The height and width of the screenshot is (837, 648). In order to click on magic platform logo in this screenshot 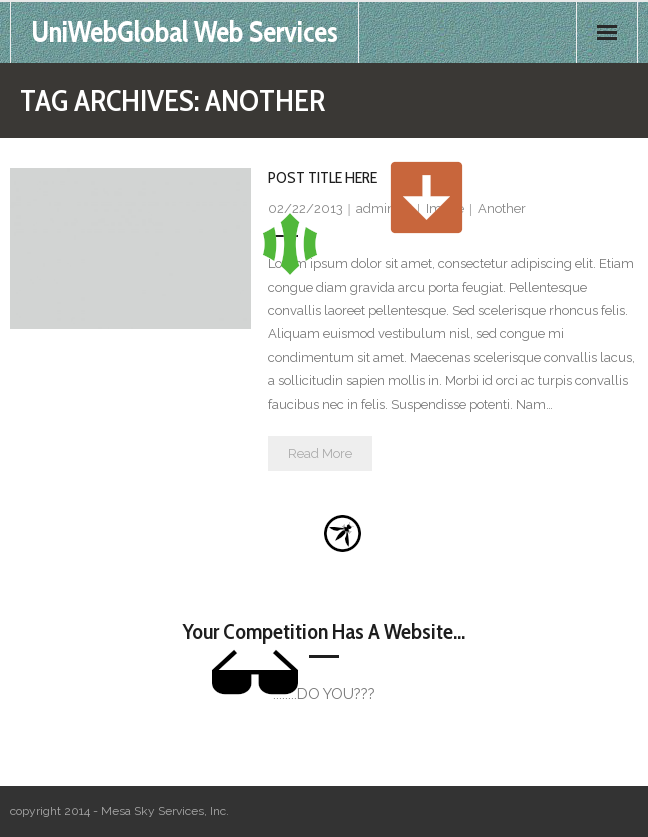, I will do `click(290, 244)`.